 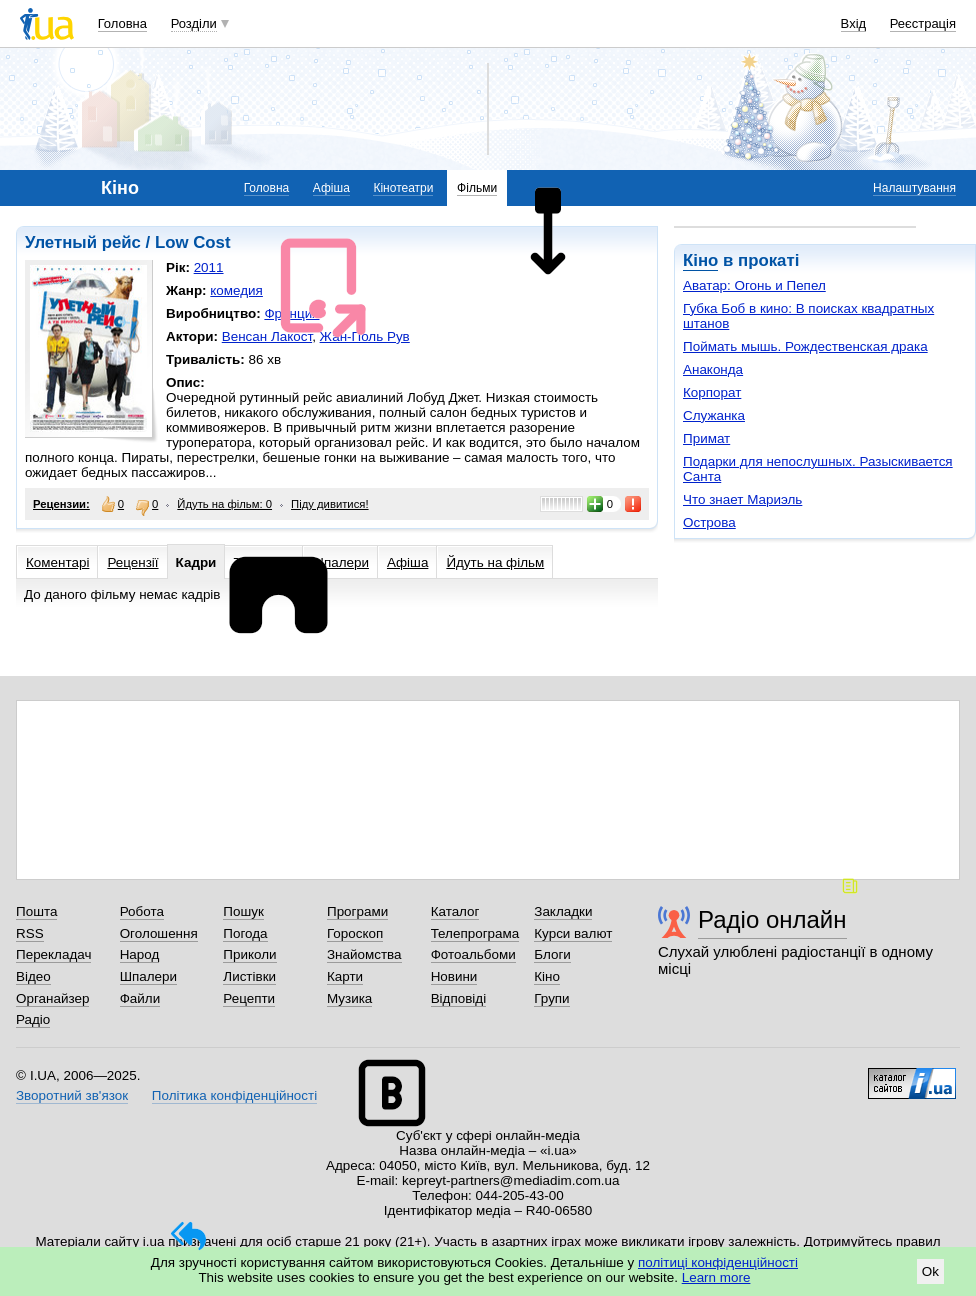 What do you see at coordinates (188, 1236) in the screenshot?
I see `reply to all recipients` at bounding box center [188, 1236].